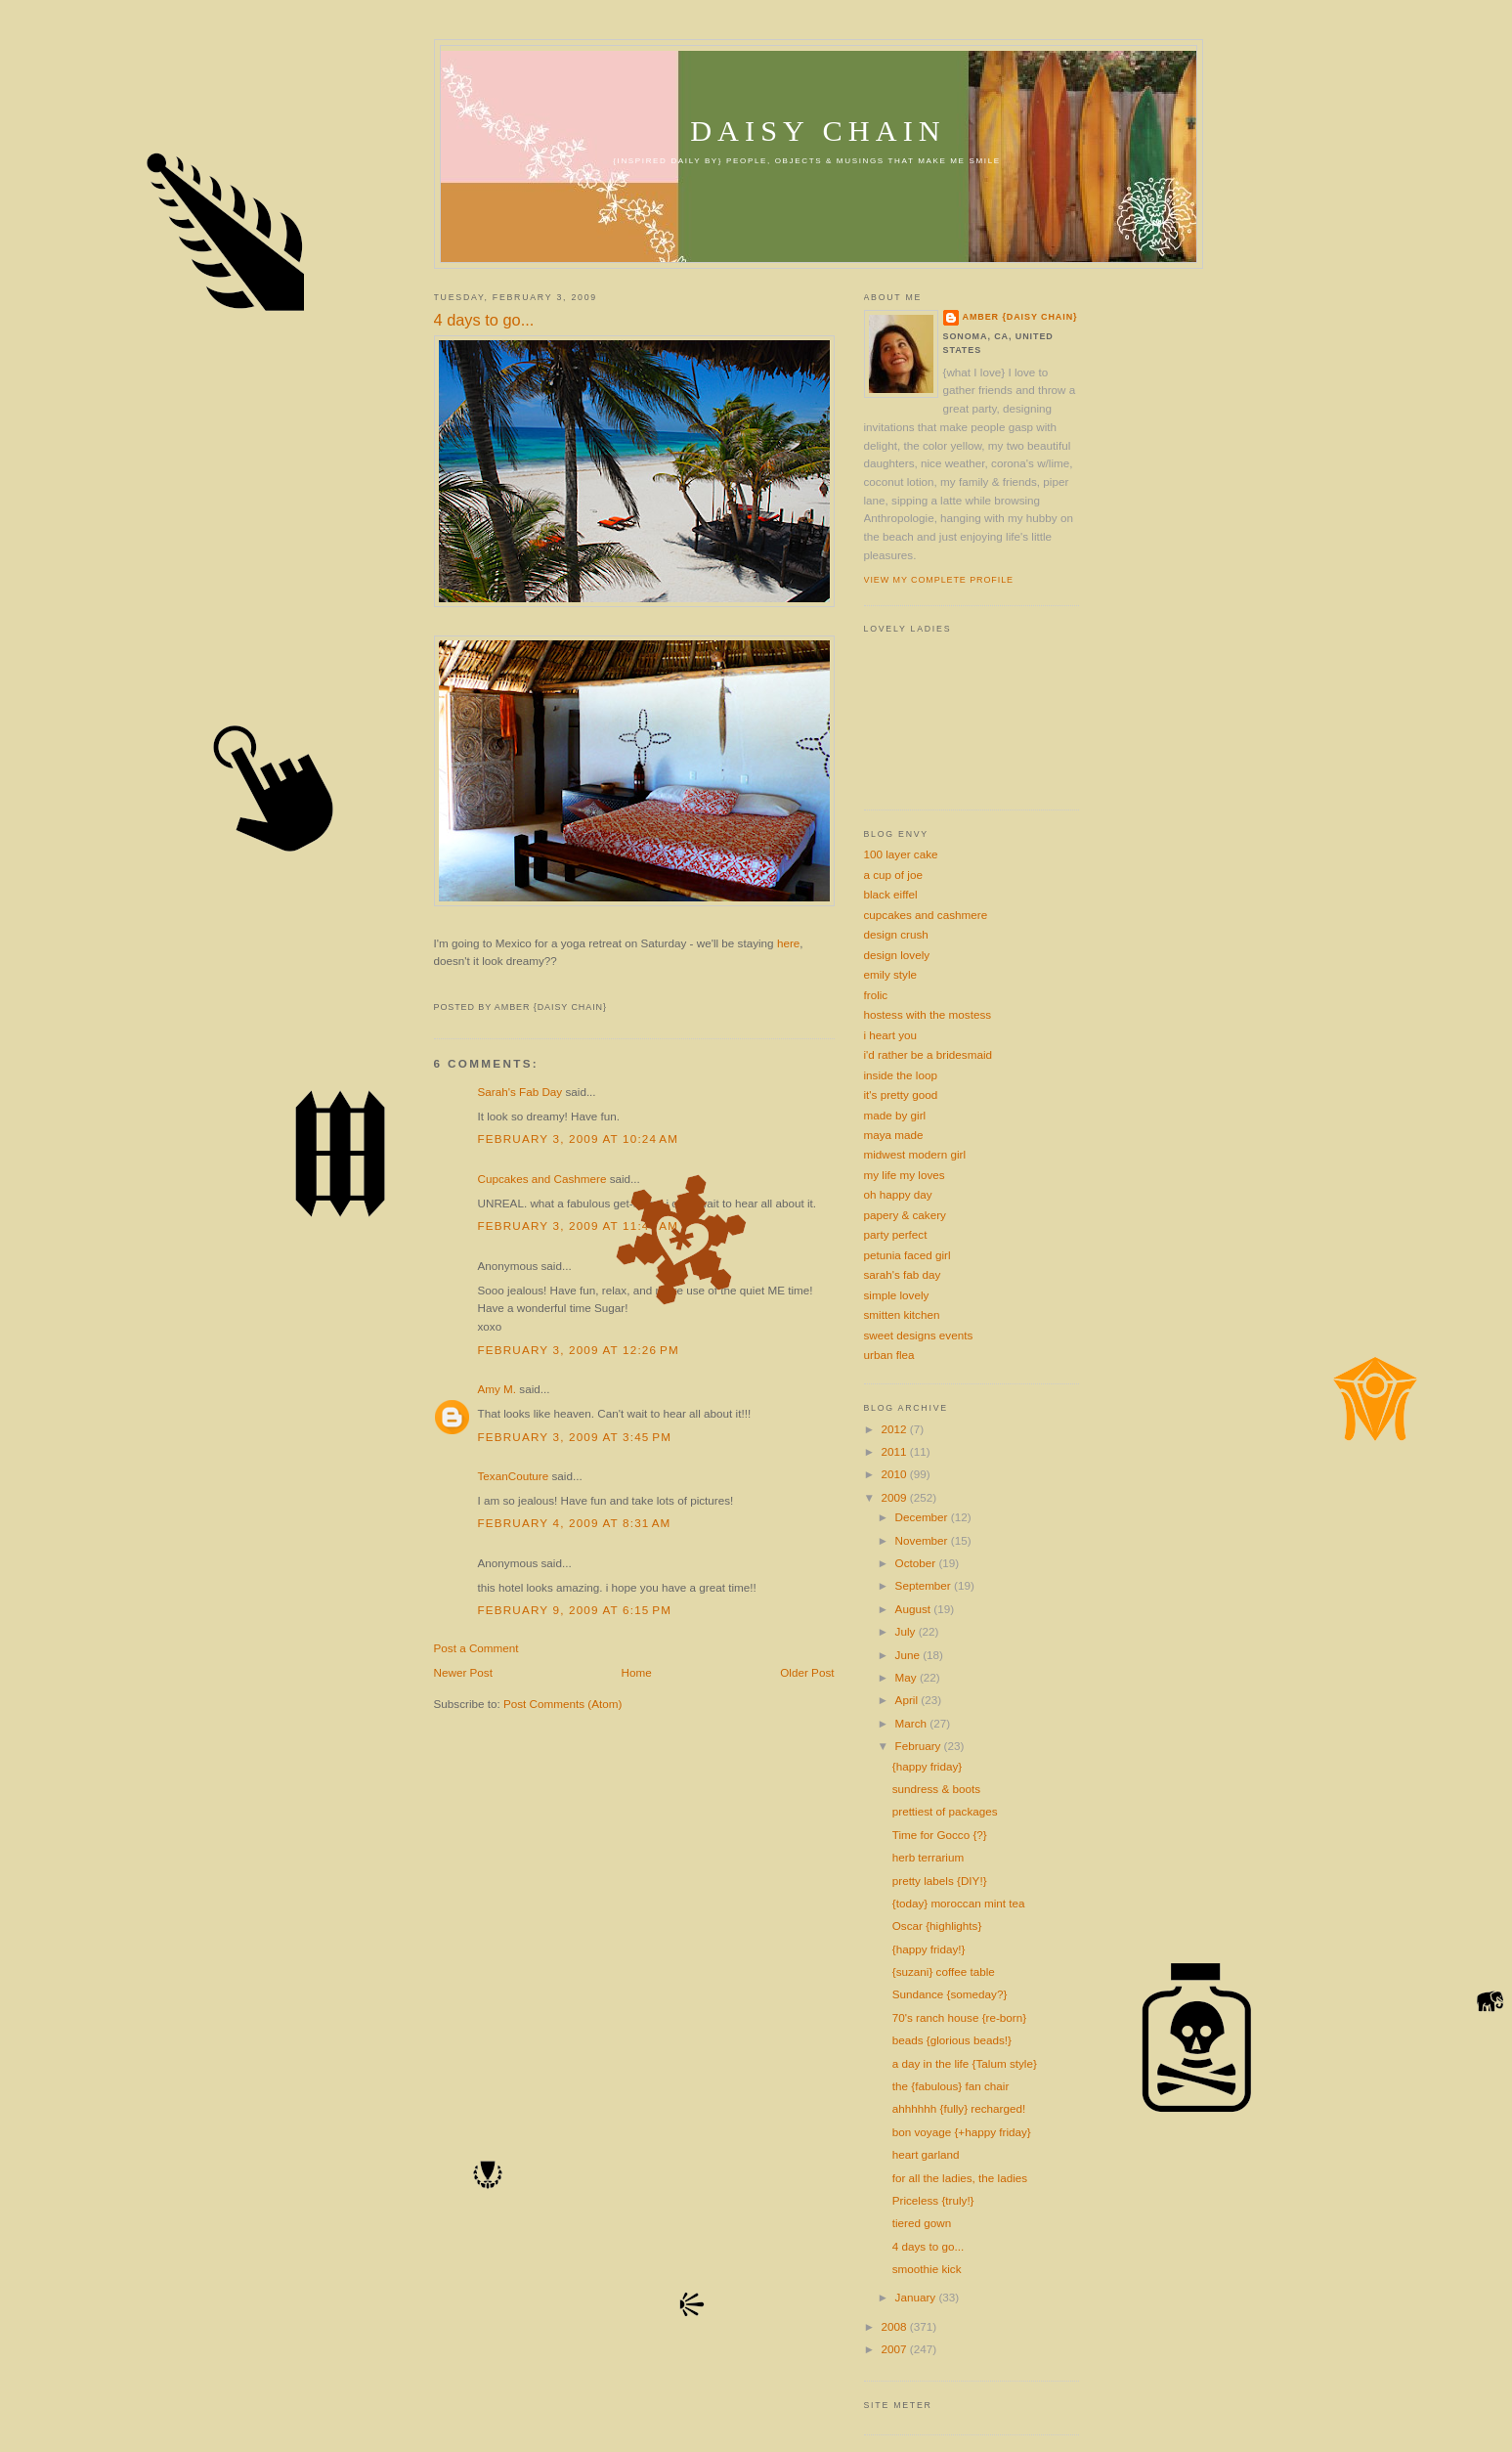  I want to click on indicates a splash effect or impact animation, so click(692, 2304).